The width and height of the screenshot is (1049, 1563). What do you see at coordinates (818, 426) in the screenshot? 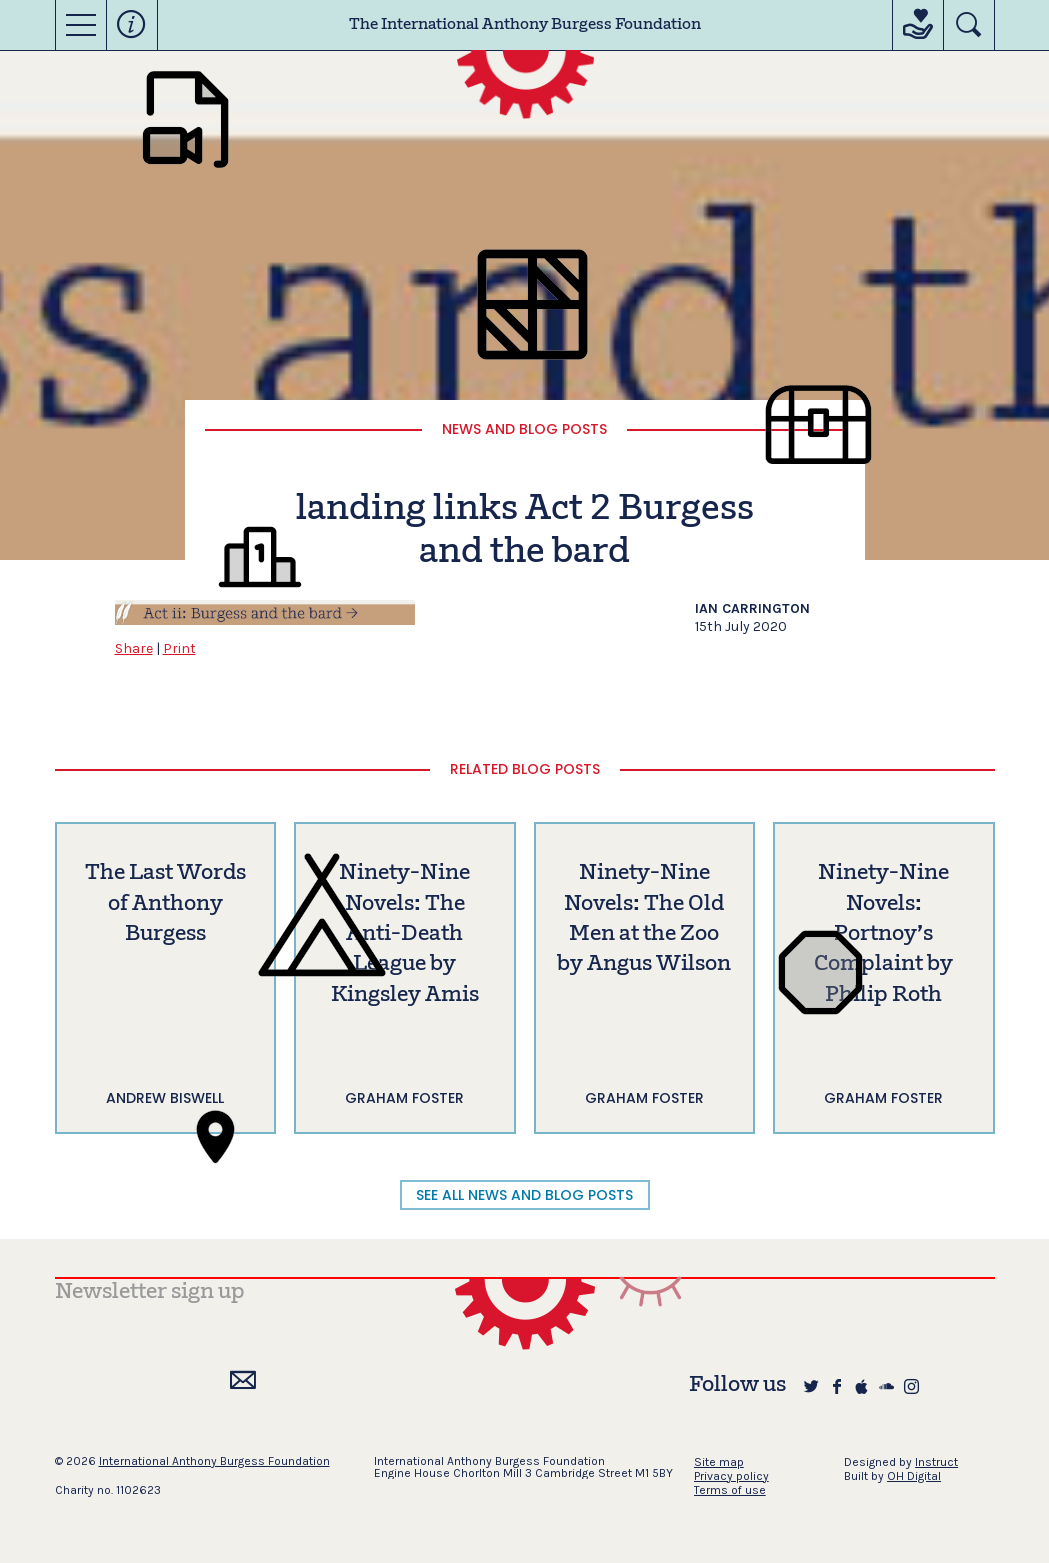
I see `access your rewards or collectibles` at bounding box center [818, 426].